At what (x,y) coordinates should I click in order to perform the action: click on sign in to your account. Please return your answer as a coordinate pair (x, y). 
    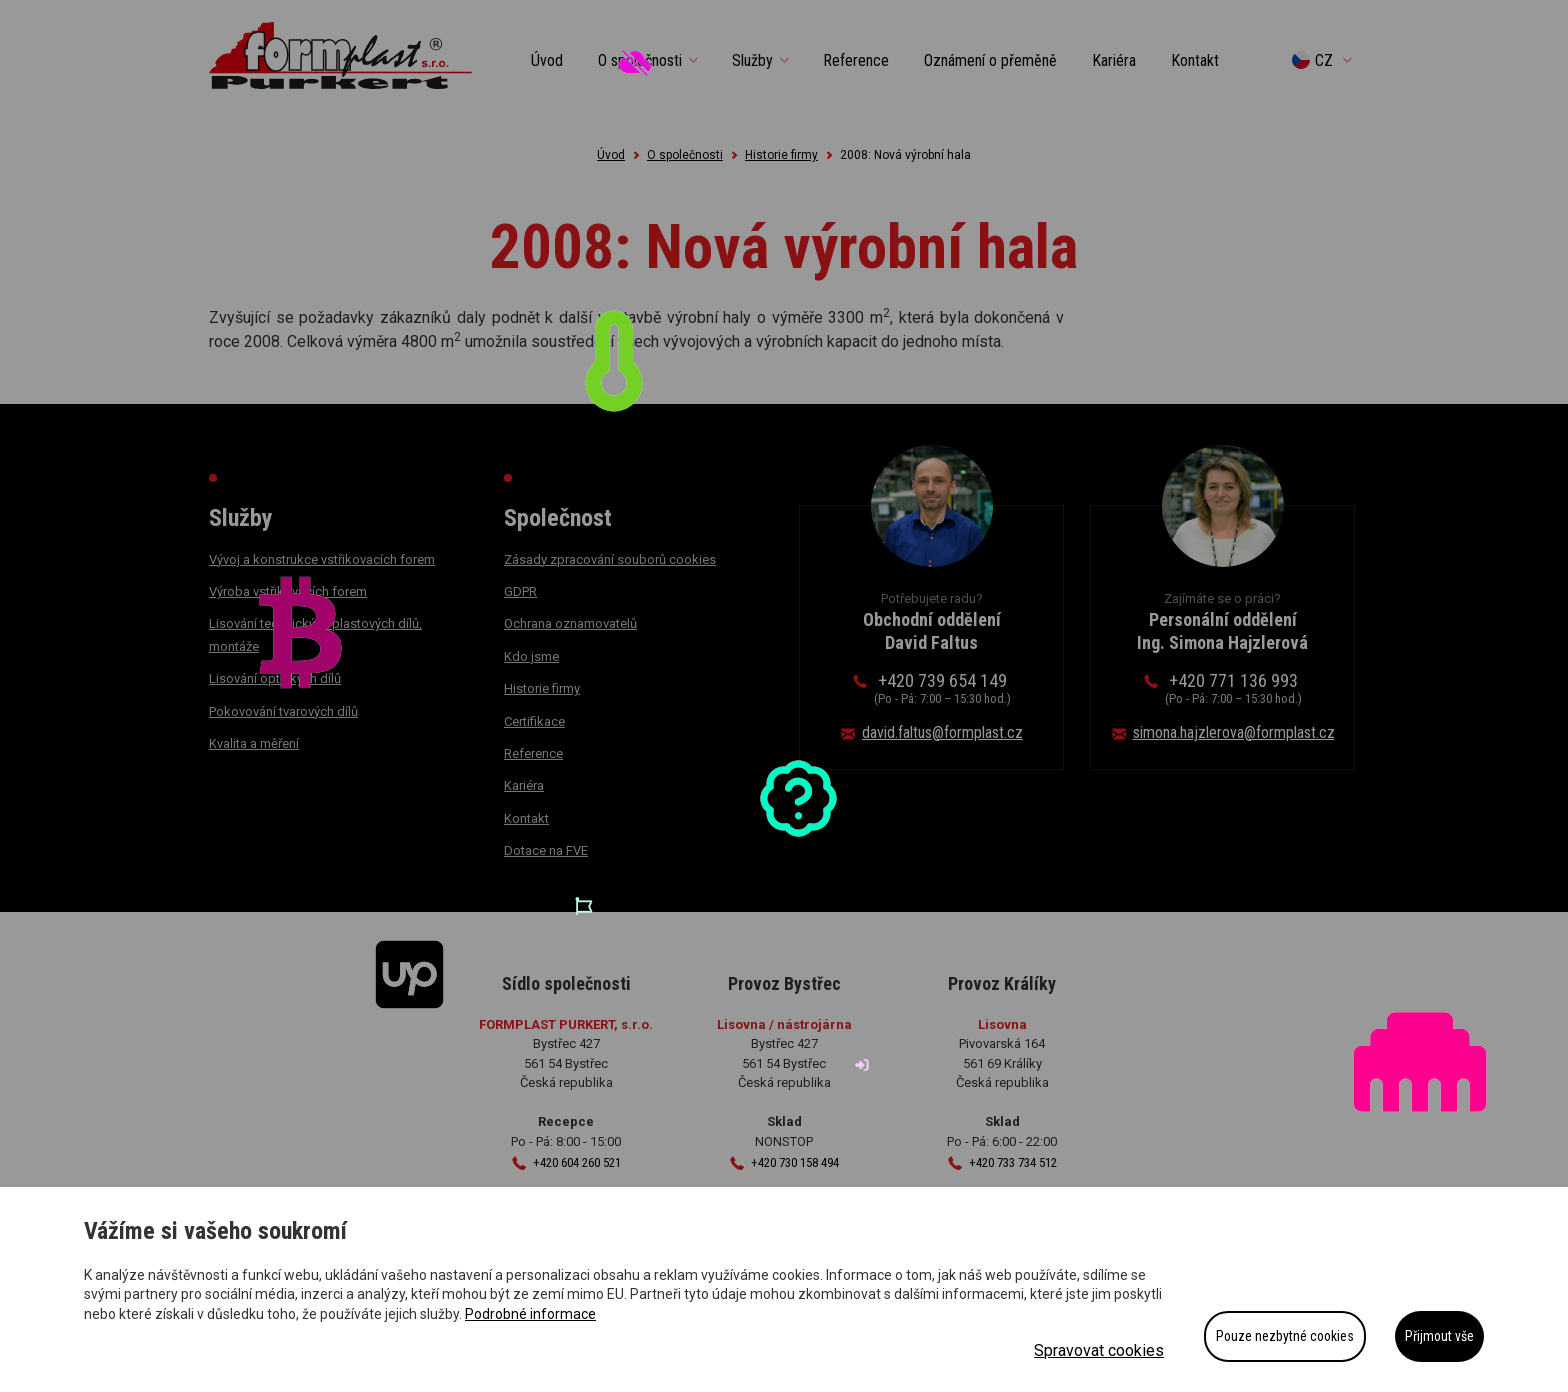
    Looking at the image, I should click on (862, 1065).